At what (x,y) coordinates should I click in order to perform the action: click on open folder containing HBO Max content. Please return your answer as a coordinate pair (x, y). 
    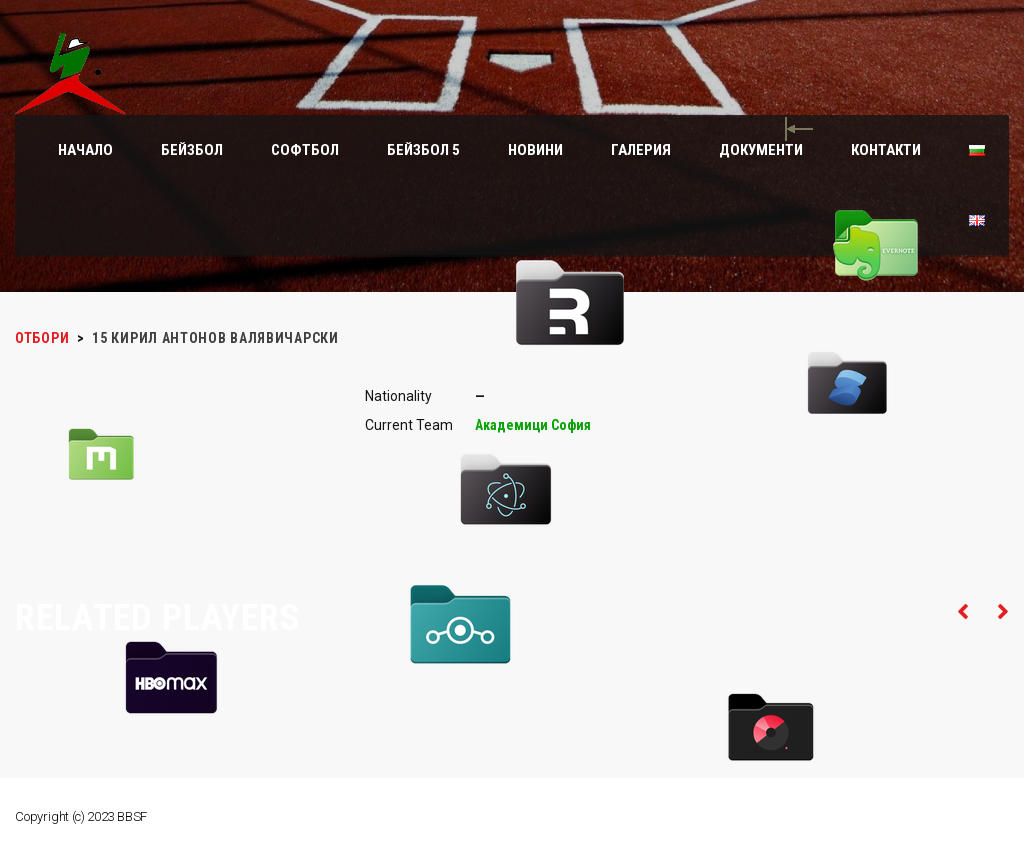
    Looking at the image, I should click on (171, 680).